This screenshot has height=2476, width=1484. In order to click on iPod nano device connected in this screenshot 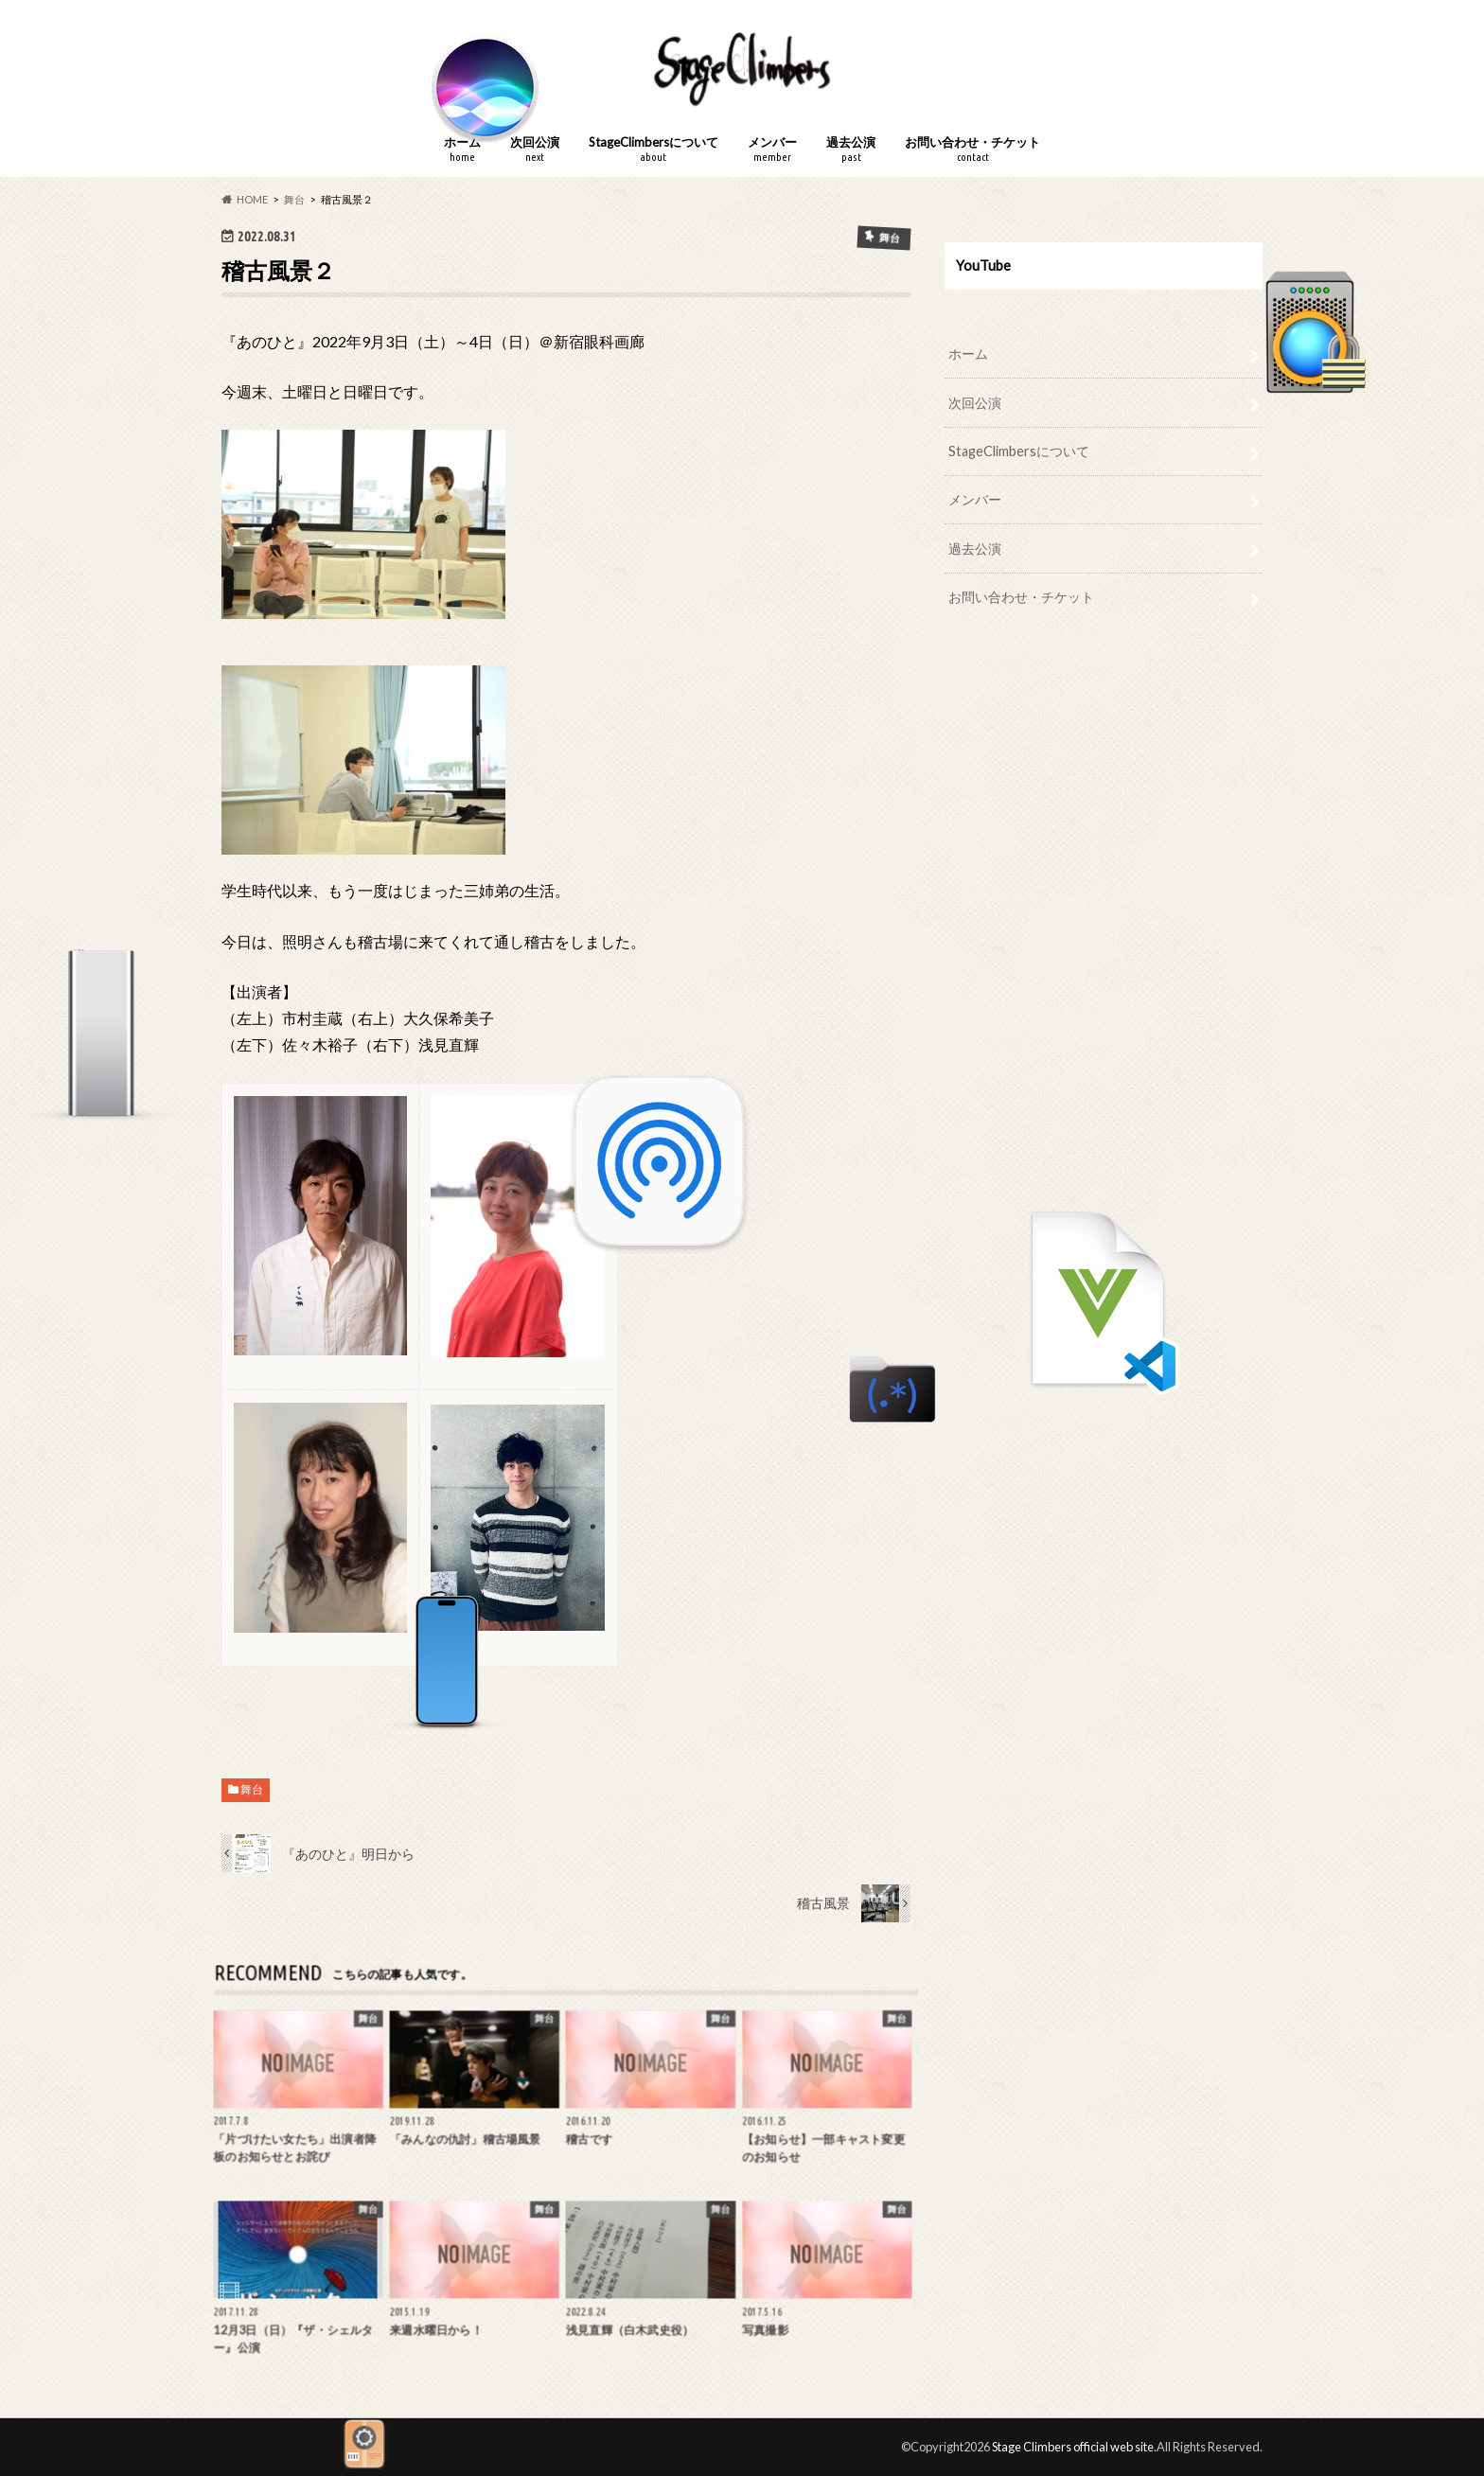, I will do `click(101, 1036)`.